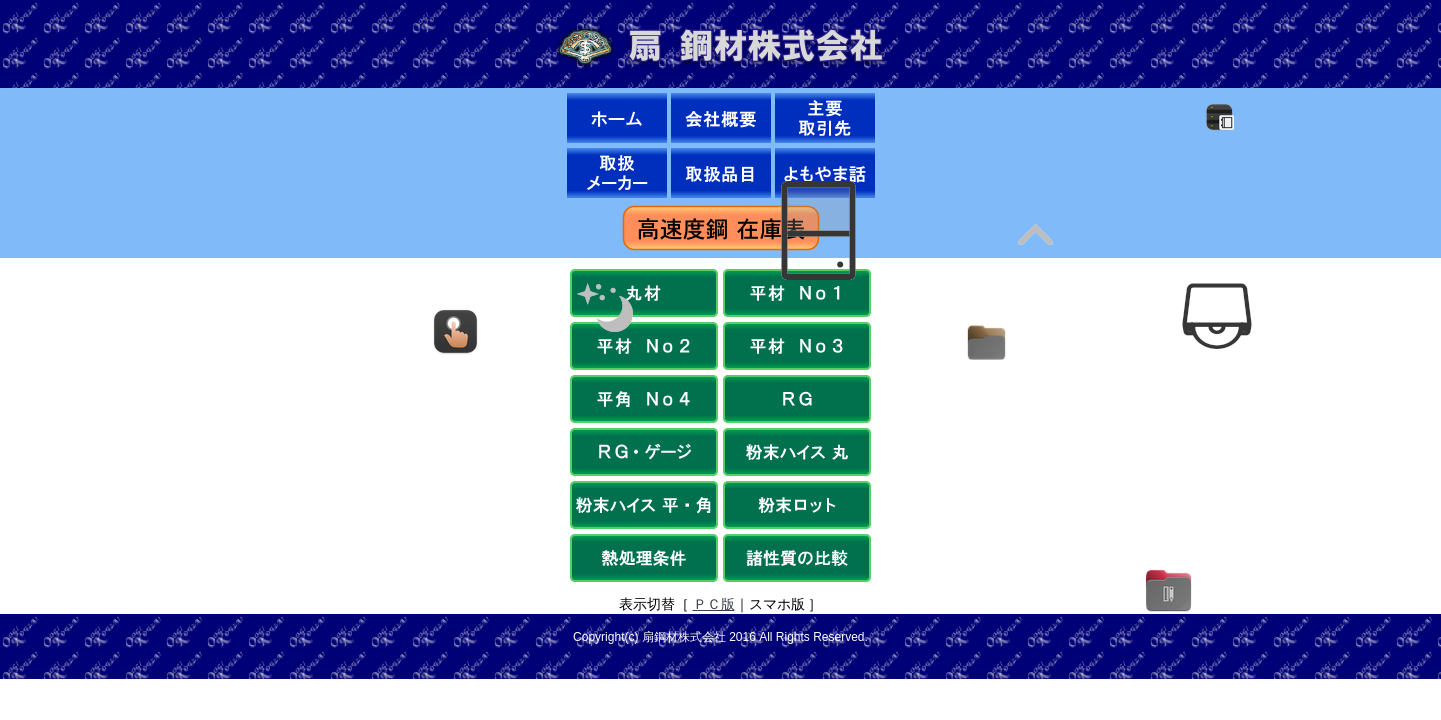  What do you see at coordinates (818, 230) in the screenshot?
I see `scan a document or image` at bounding box center [818, 230].